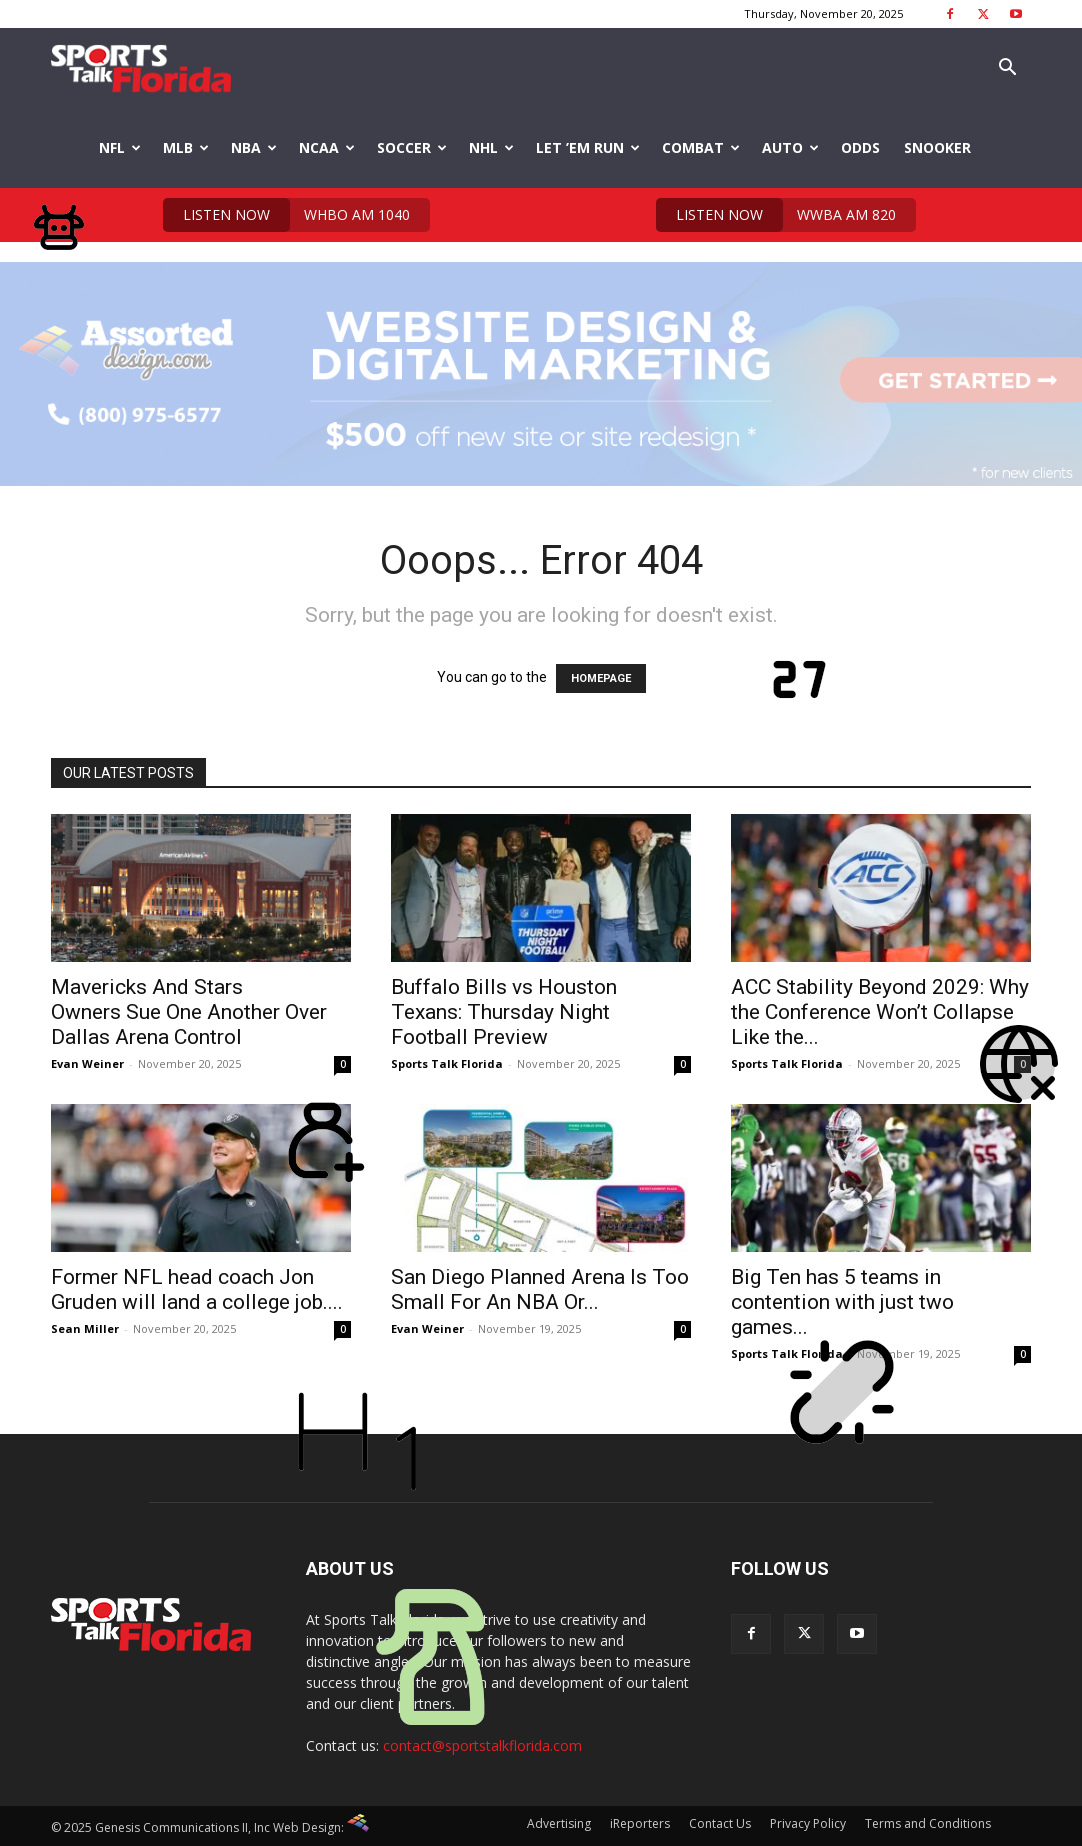  Describe the element at coordinates (435, 1657) in the screenshot. I see `access cleaning or housekeeping tools` at that location.